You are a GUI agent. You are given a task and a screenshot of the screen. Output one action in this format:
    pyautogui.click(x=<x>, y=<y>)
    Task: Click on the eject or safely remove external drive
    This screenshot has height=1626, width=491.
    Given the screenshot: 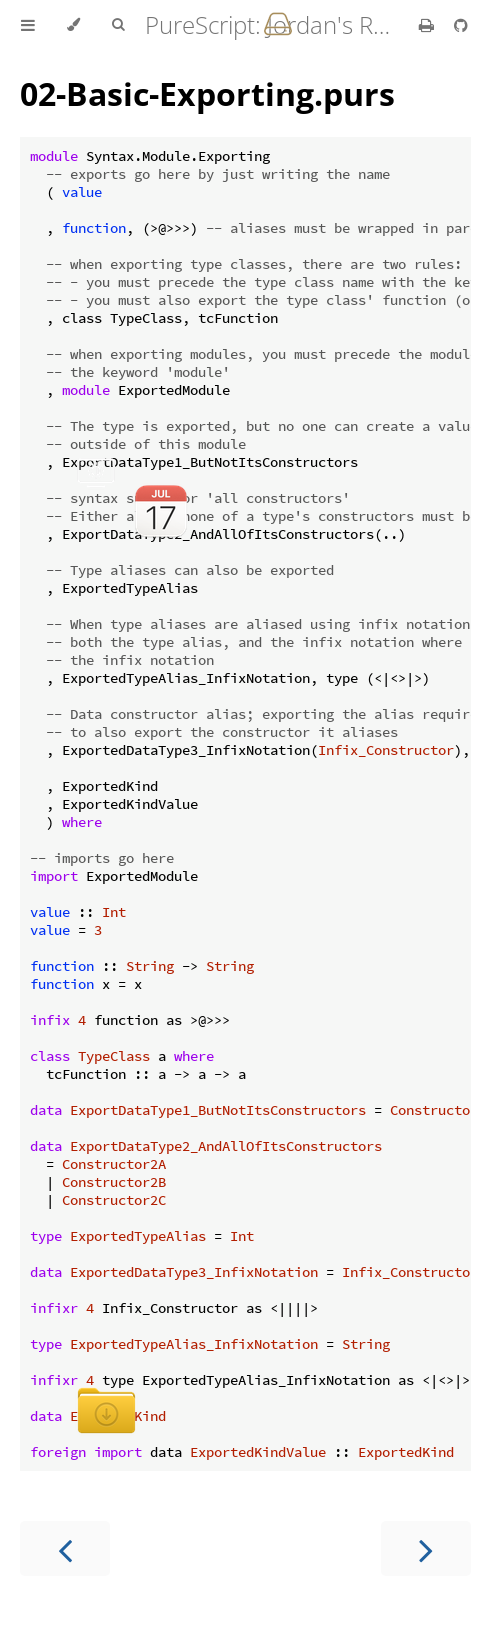 What is the action you would take?
    pyautogui.click(x=278, y=23)
    